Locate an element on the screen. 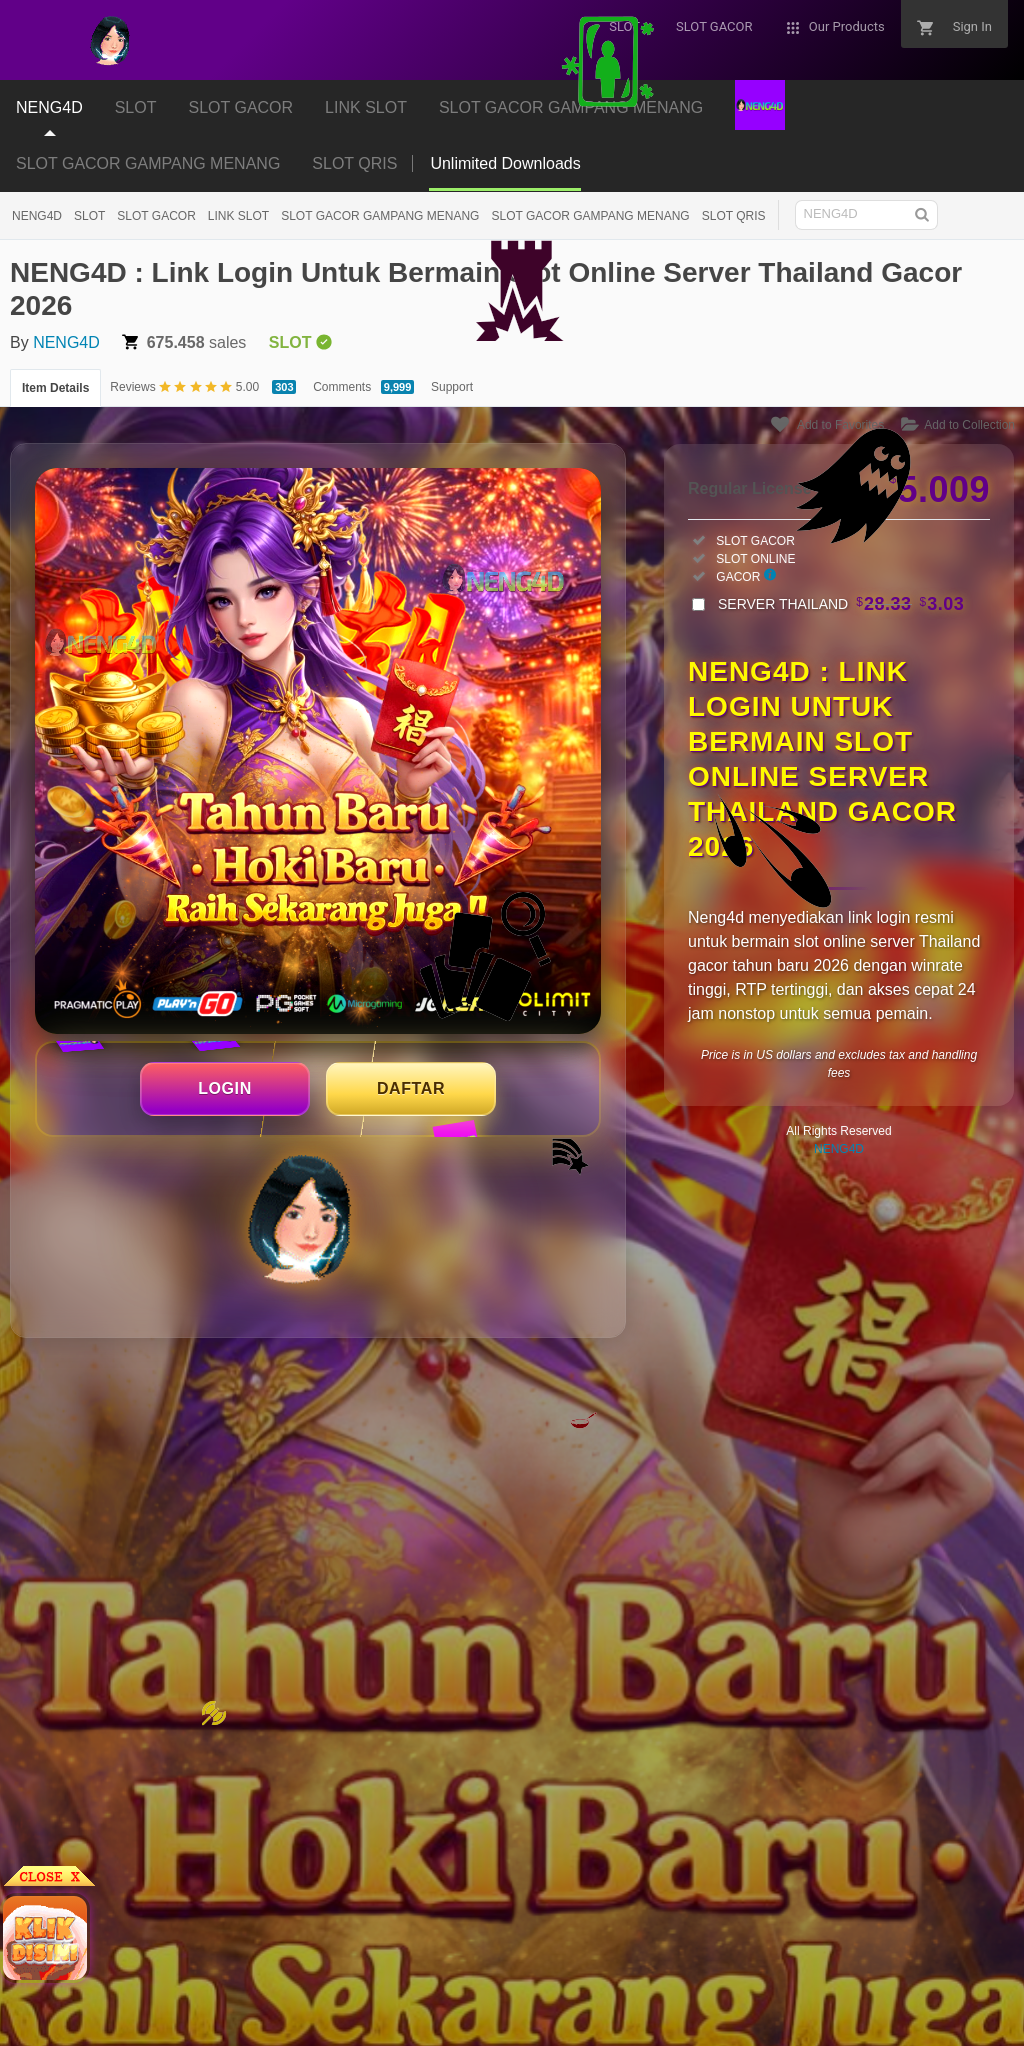  demolish or destroy a building is located at coordinates (519, 290).